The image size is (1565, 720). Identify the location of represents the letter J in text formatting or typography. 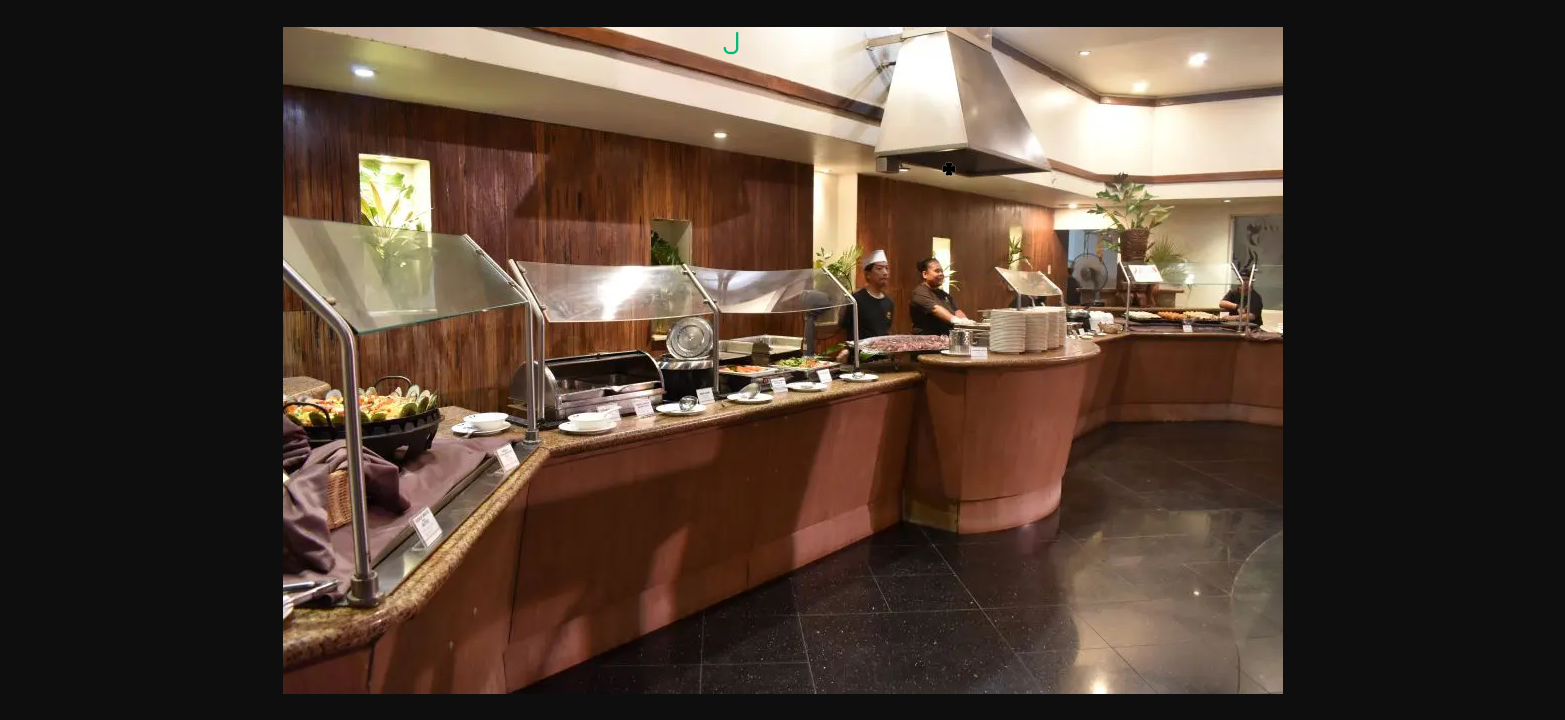
(731, 43).